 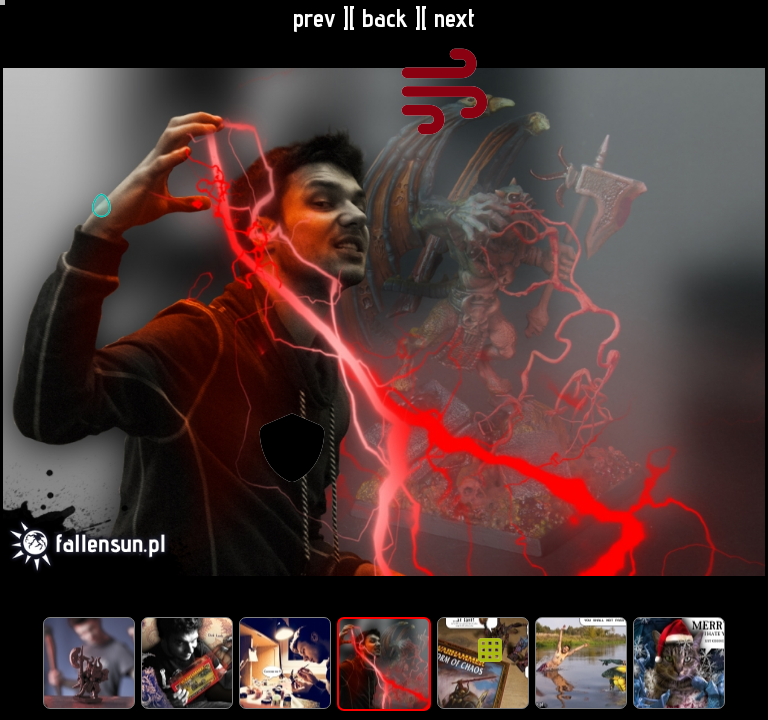 What do you see at coordinates (292, 448) in the screenshot?
I see `indicates security or protection status` at bounding box center [292, 448].